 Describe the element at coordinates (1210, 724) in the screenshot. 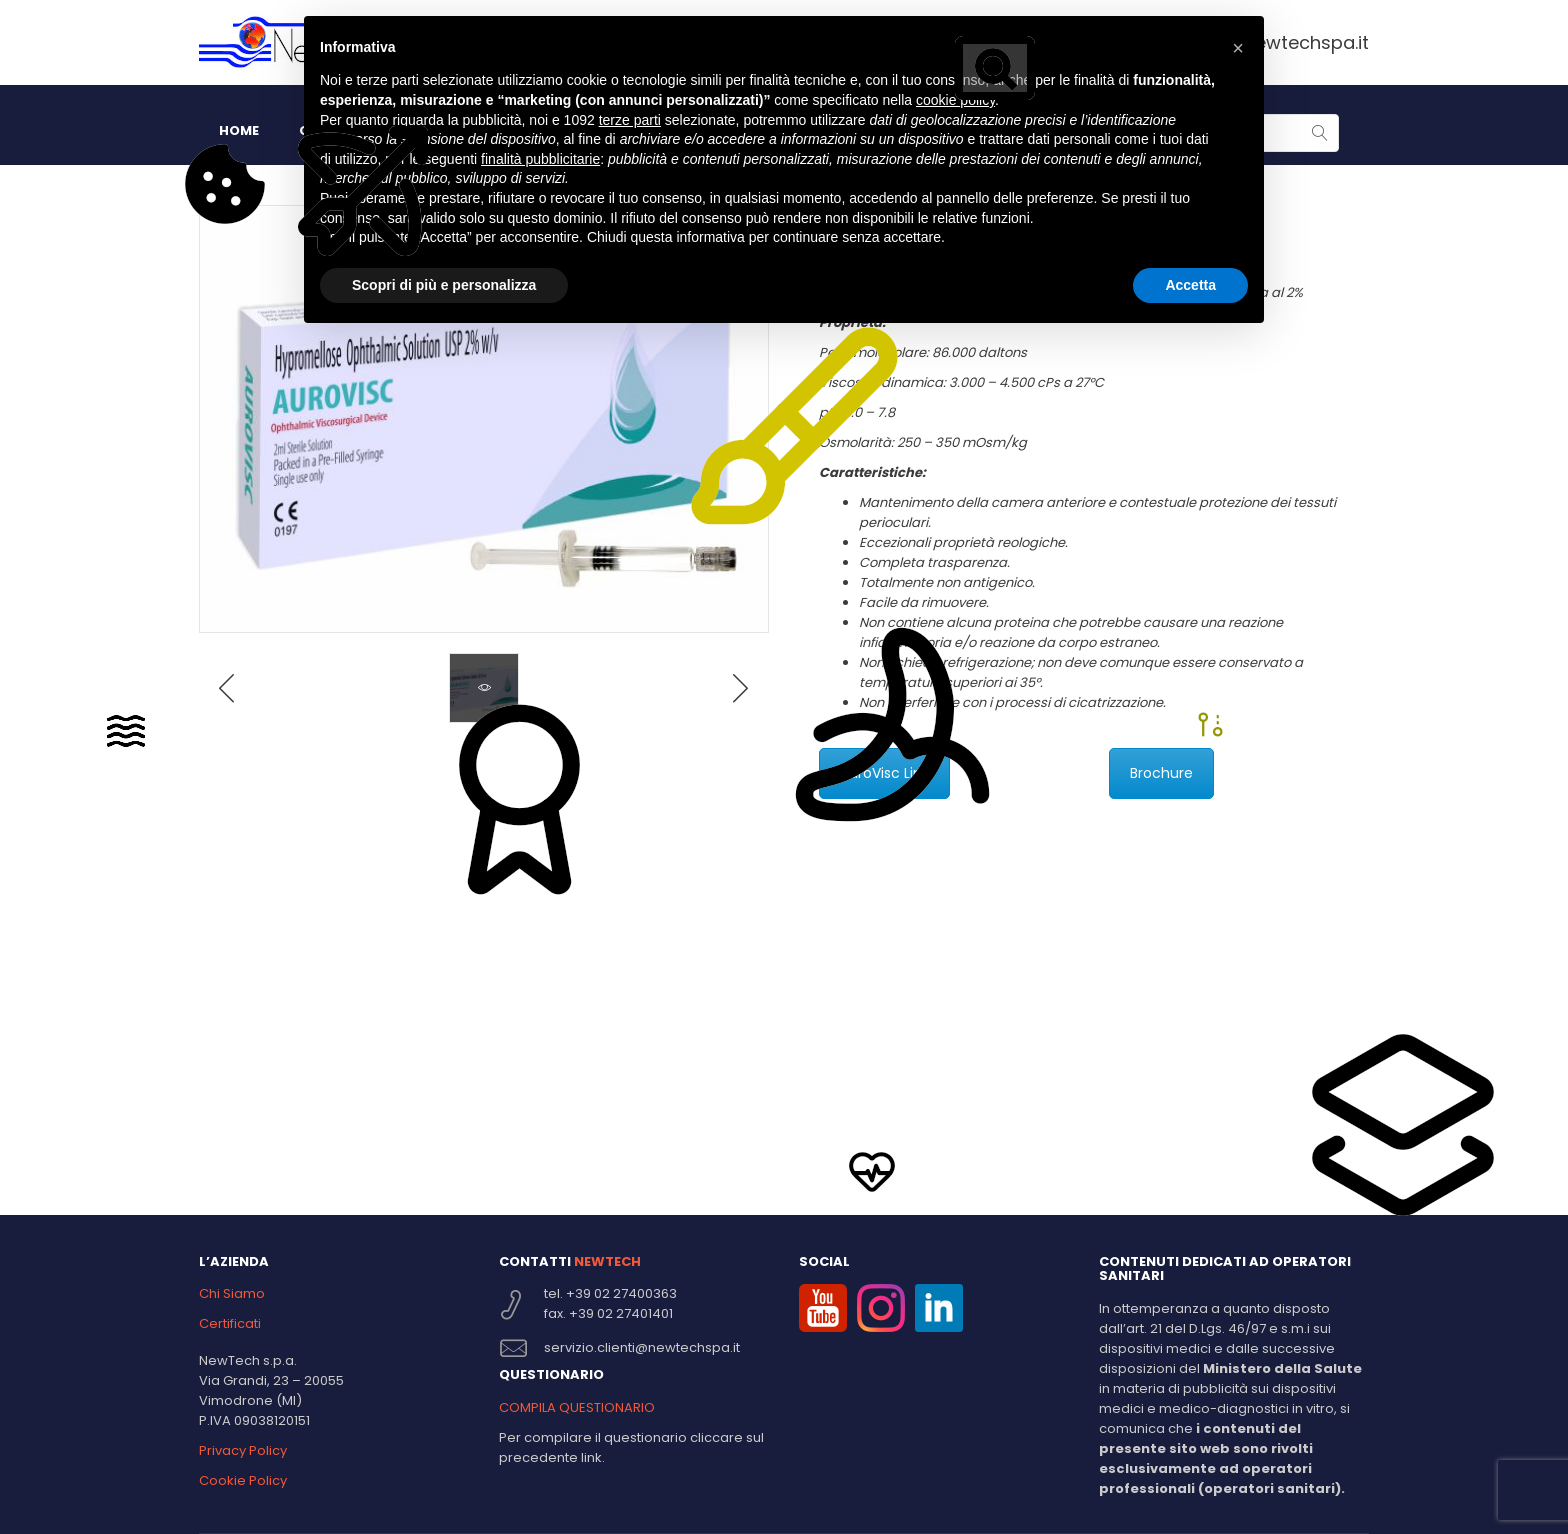

I see `indicates a draft pull request awaiting completion` at that location.